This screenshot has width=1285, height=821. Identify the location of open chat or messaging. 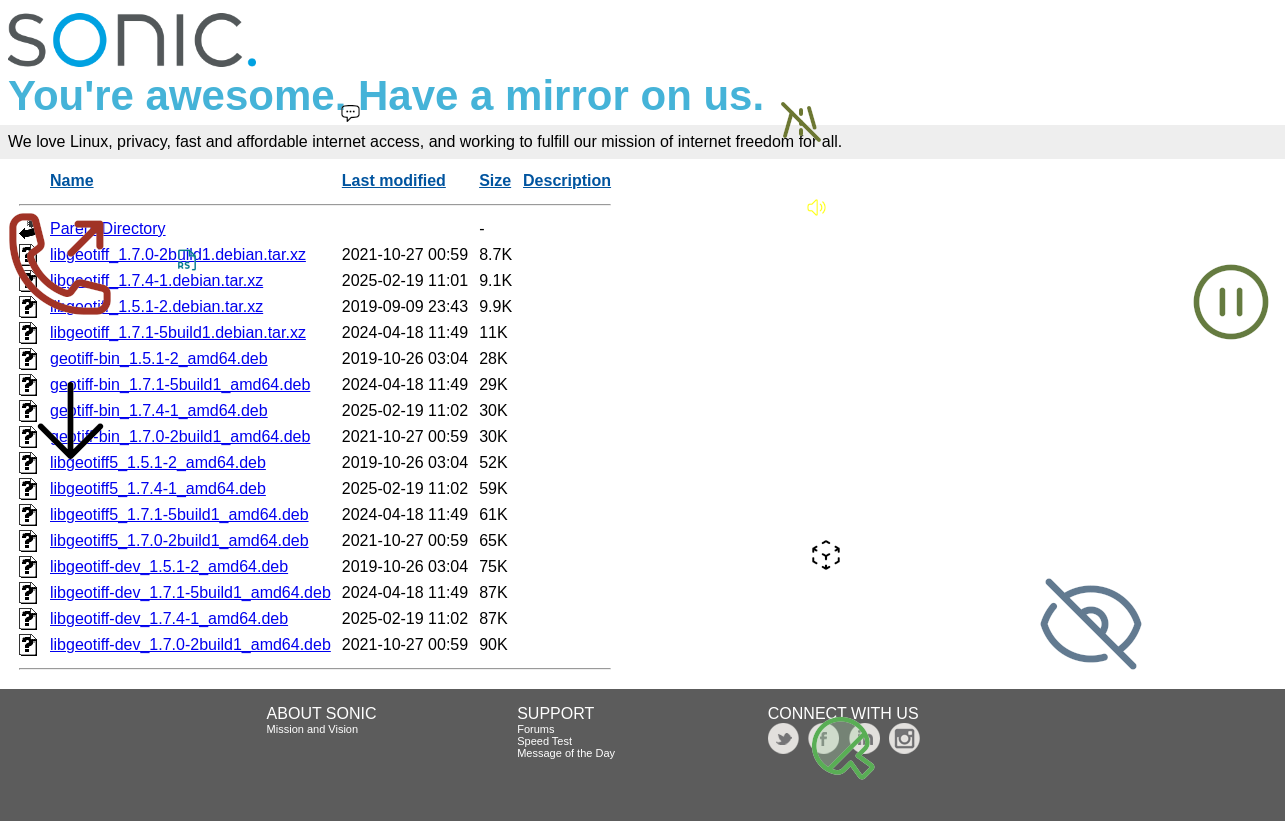
(350, 113).